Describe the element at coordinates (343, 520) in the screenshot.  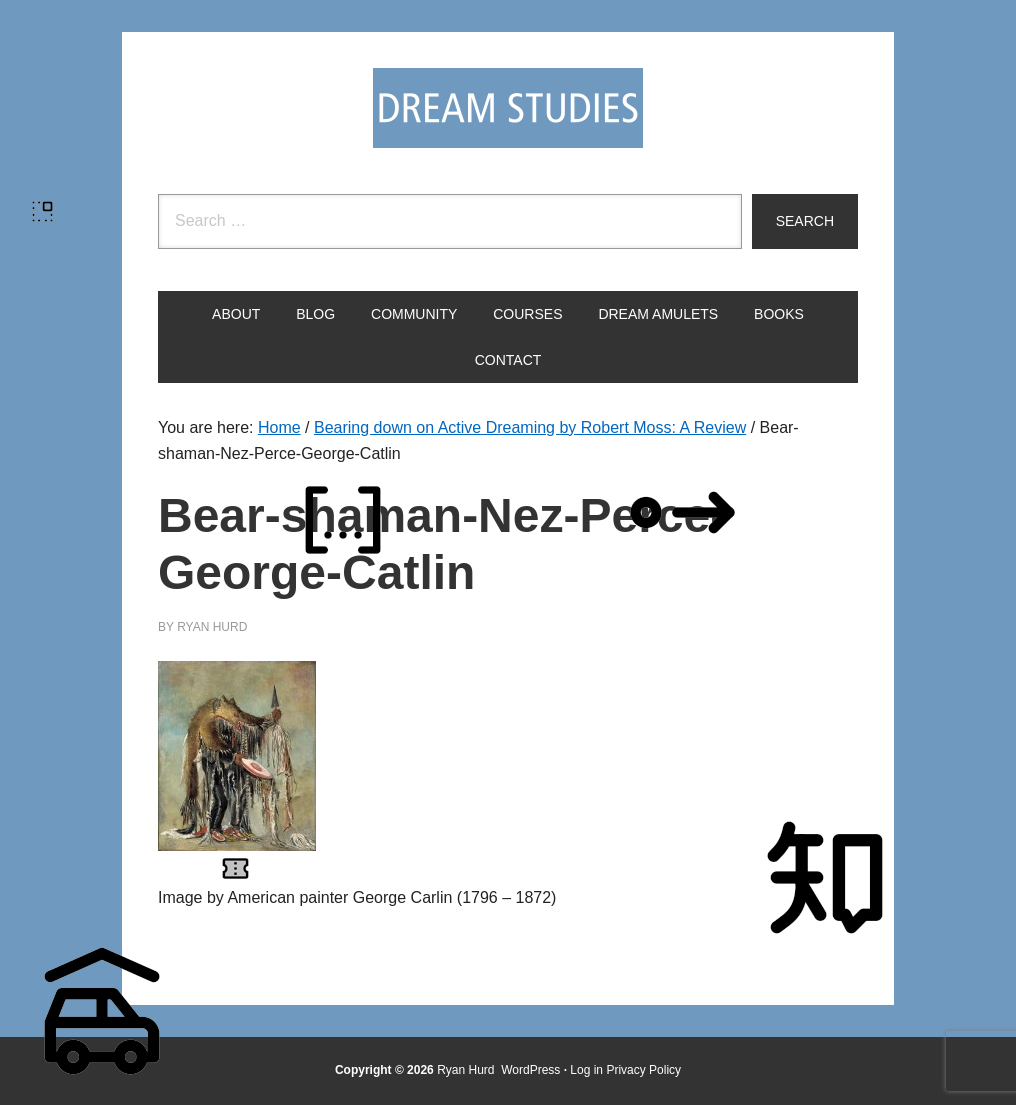
I see `contains or groups related content` at that location.